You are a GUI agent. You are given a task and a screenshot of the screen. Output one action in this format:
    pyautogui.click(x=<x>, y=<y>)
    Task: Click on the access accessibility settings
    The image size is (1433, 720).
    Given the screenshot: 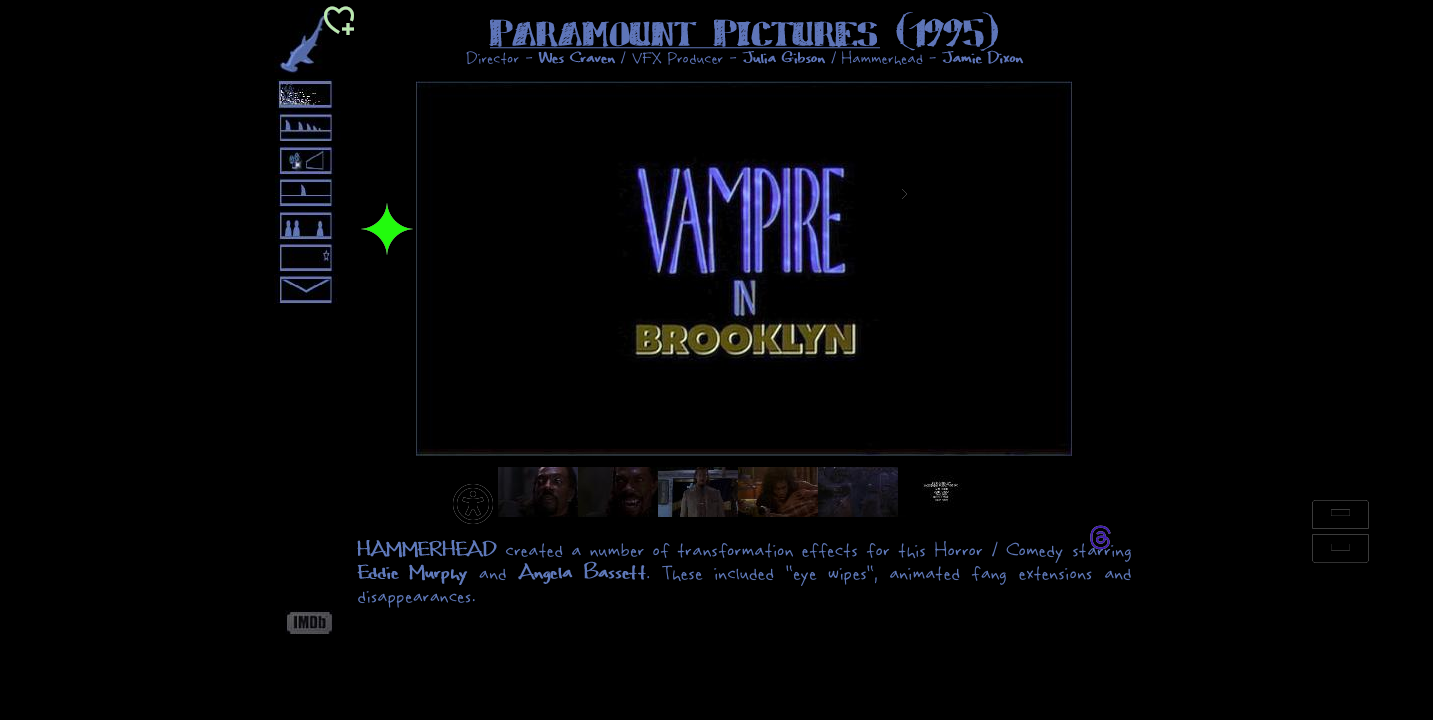 What is the action you would take?
    pyautogui.click(x=473, y=504)
    